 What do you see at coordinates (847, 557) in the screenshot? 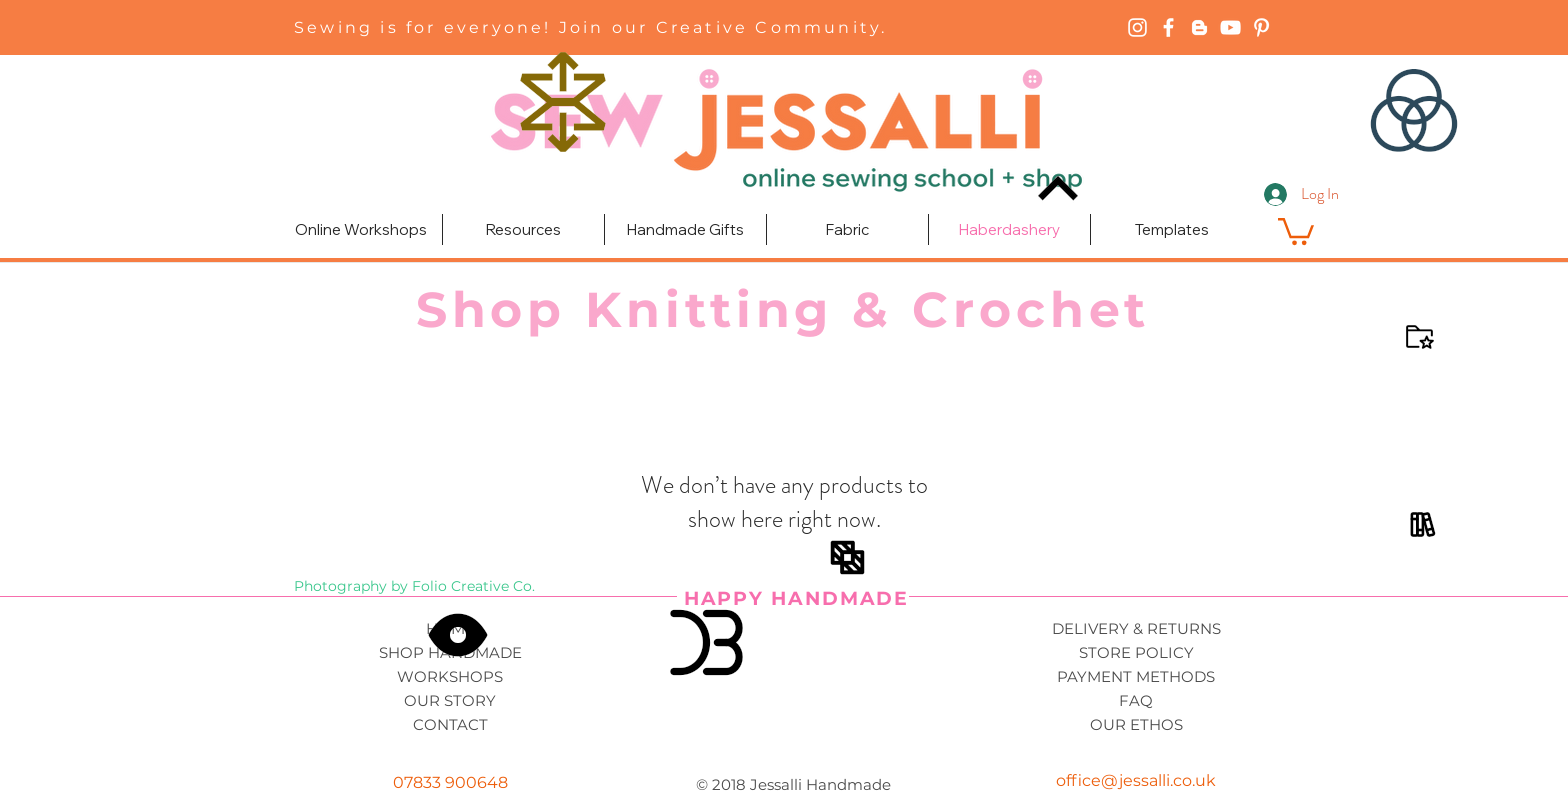
I see `exclude or subtract overlapping areas` at bounding box center [847, 557].